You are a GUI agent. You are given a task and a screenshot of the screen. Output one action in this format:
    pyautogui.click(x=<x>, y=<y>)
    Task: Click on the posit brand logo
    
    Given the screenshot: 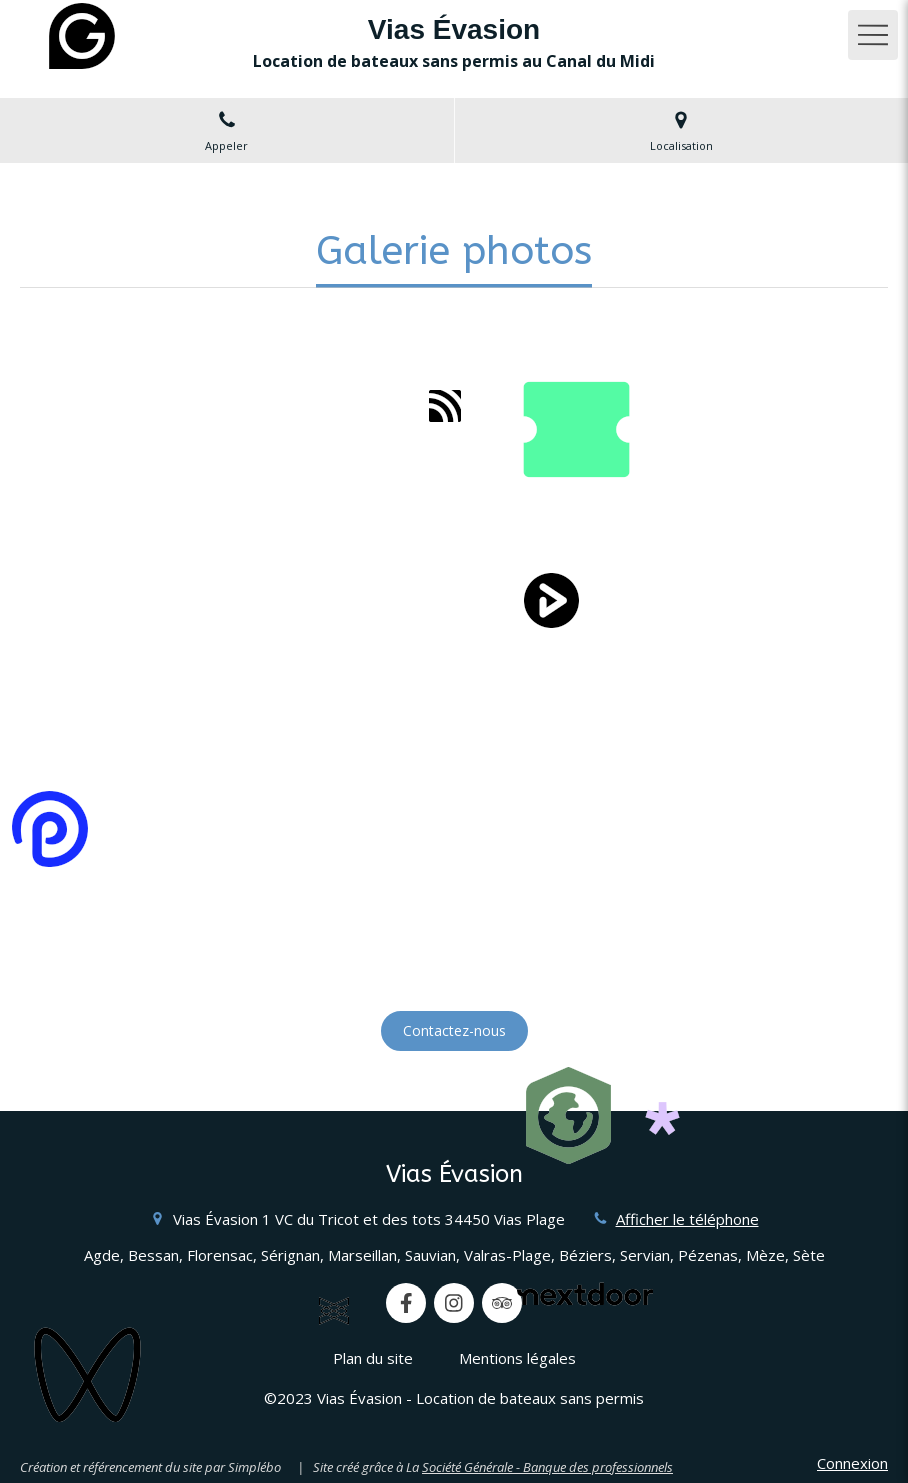 What is the action you would take?
    pyautogui.click(x=334, y=1311)
    